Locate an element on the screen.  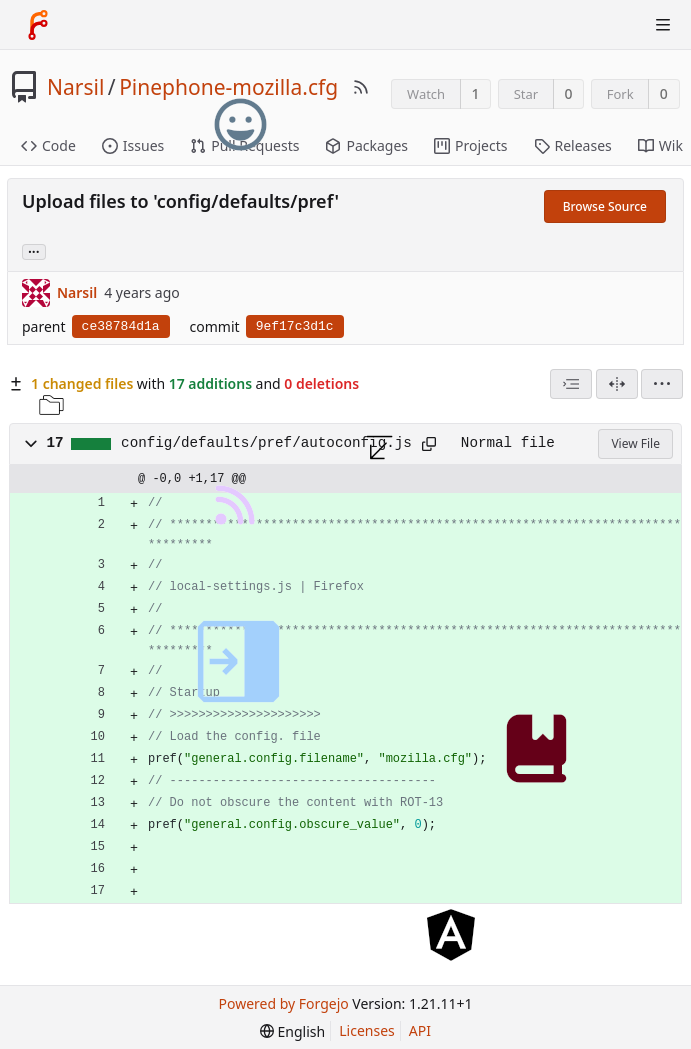
access your bookmarked reading list is located at coordinates (536, 748).